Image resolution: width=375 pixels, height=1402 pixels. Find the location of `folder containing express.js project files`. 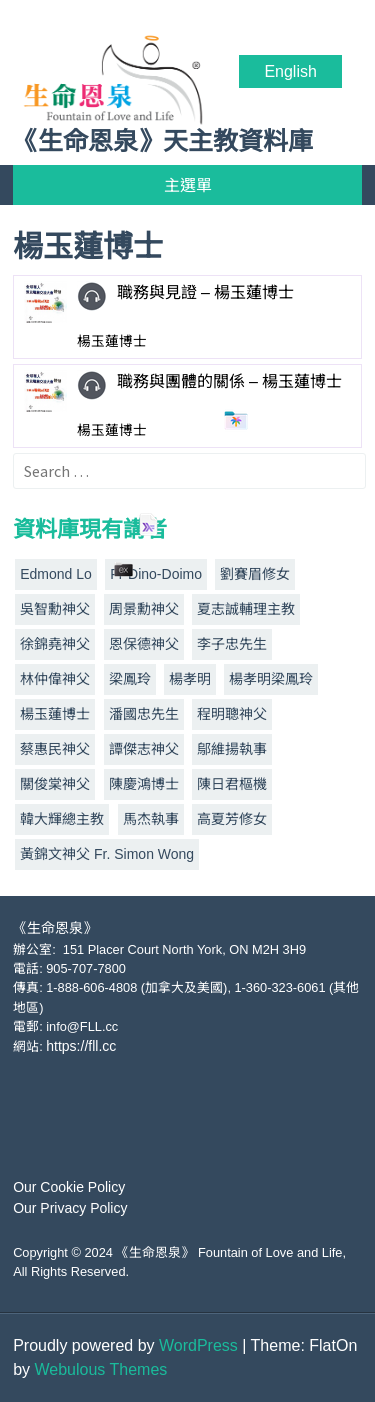

folder containing express.js project files is located at coordinates (123, 569).